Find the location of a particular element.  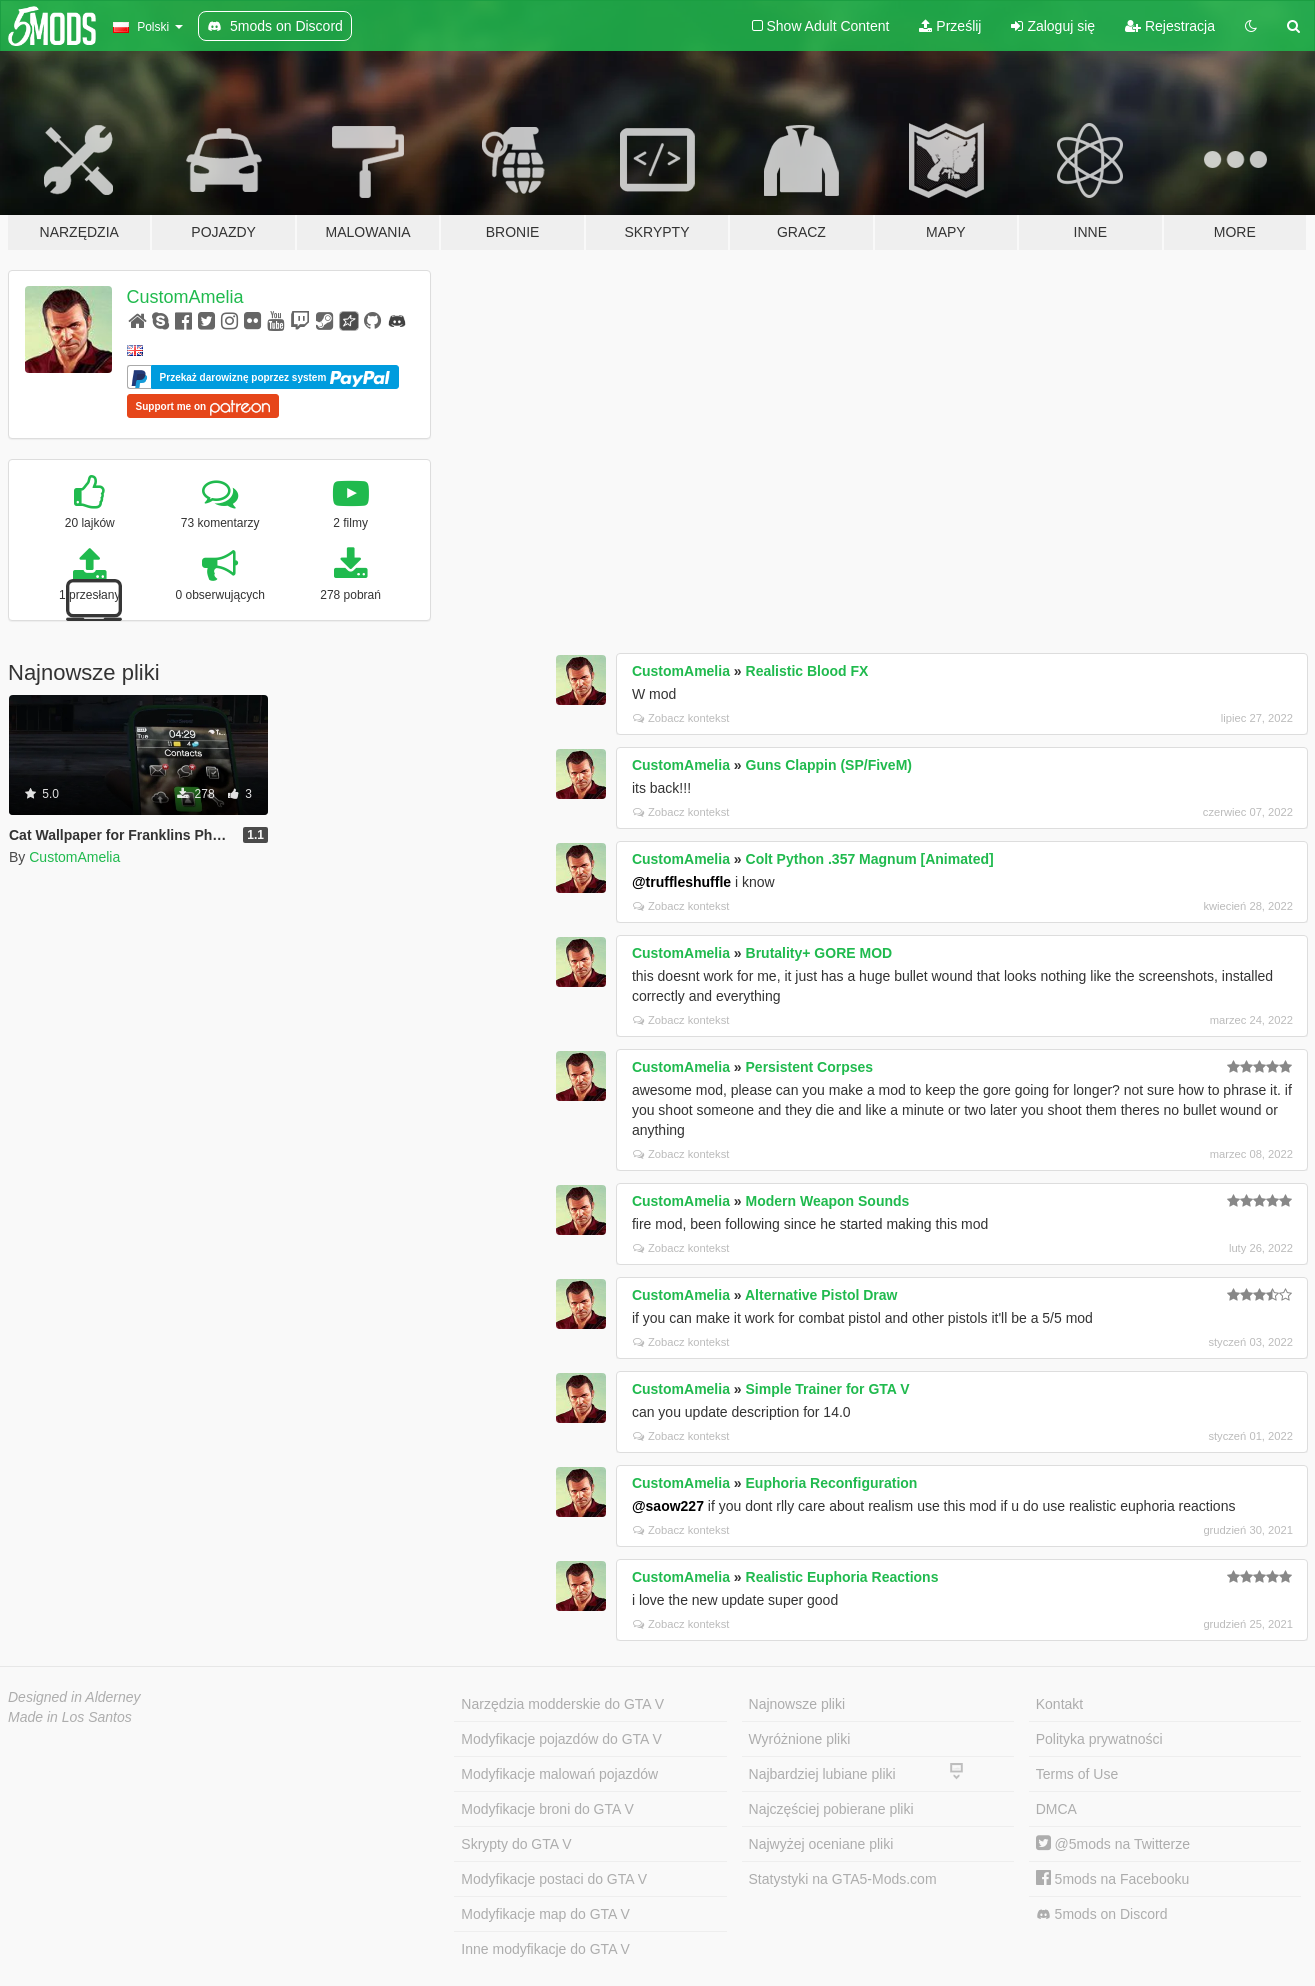

indicates laptop or portable computer device is located at coordinates (94, 600).